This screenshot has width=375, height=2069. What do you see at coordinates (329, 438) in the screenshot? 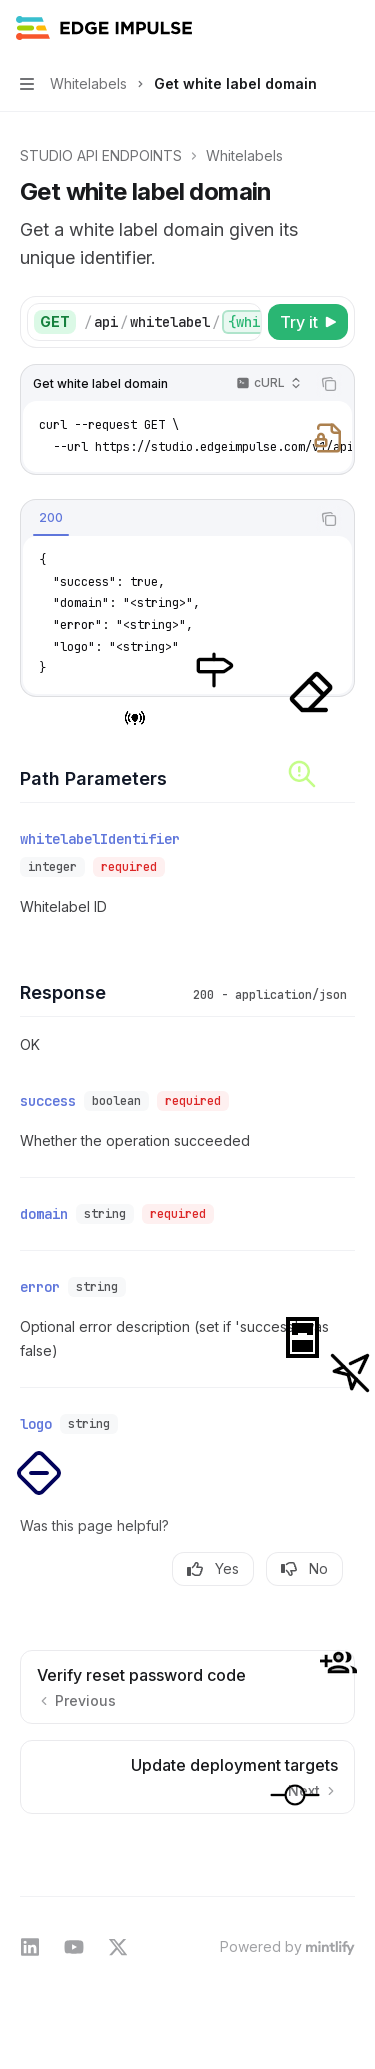
I see `access a password-protected file` at bounding box center [329, 438].